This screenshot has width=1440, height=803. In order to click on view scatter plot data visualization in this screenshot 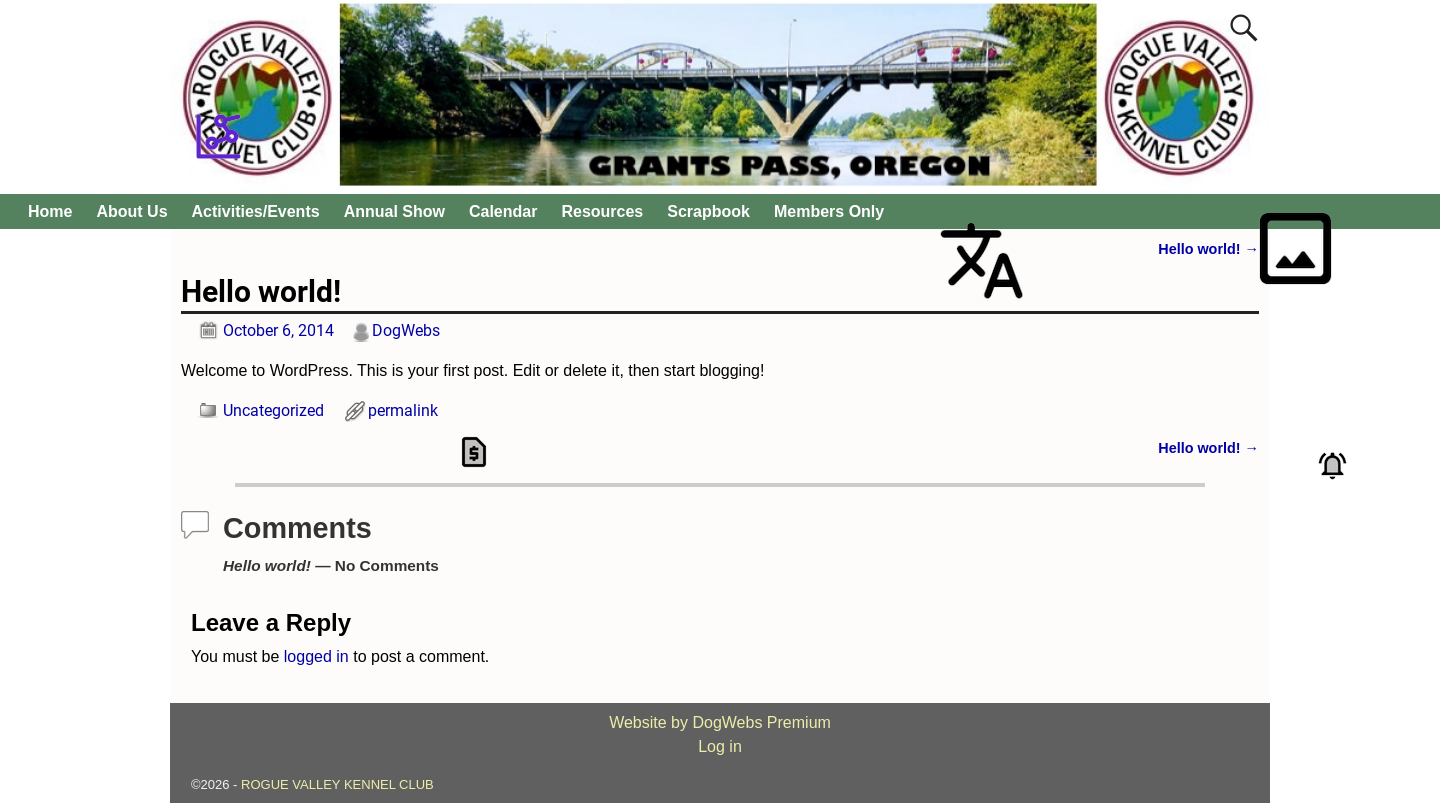, I will do `click(218, 136)`.